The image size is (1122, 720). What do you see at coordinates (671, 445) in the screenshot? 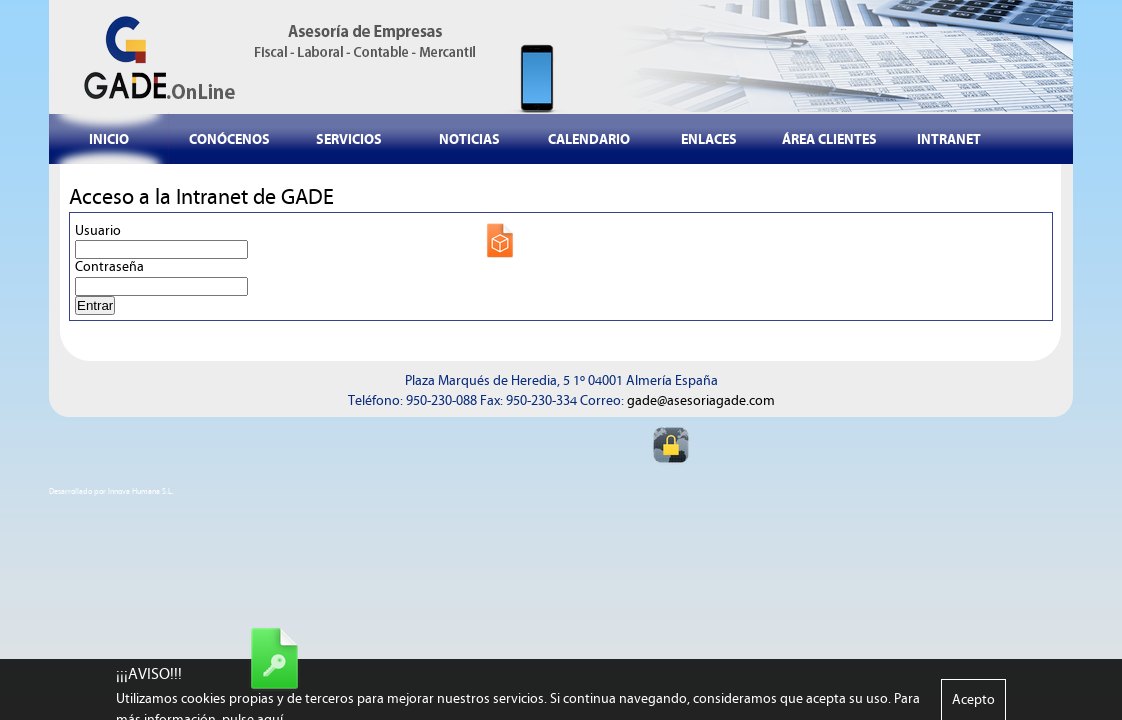
I see `manage browser security and SSL certificate settings` at bounding box center [671, 445].